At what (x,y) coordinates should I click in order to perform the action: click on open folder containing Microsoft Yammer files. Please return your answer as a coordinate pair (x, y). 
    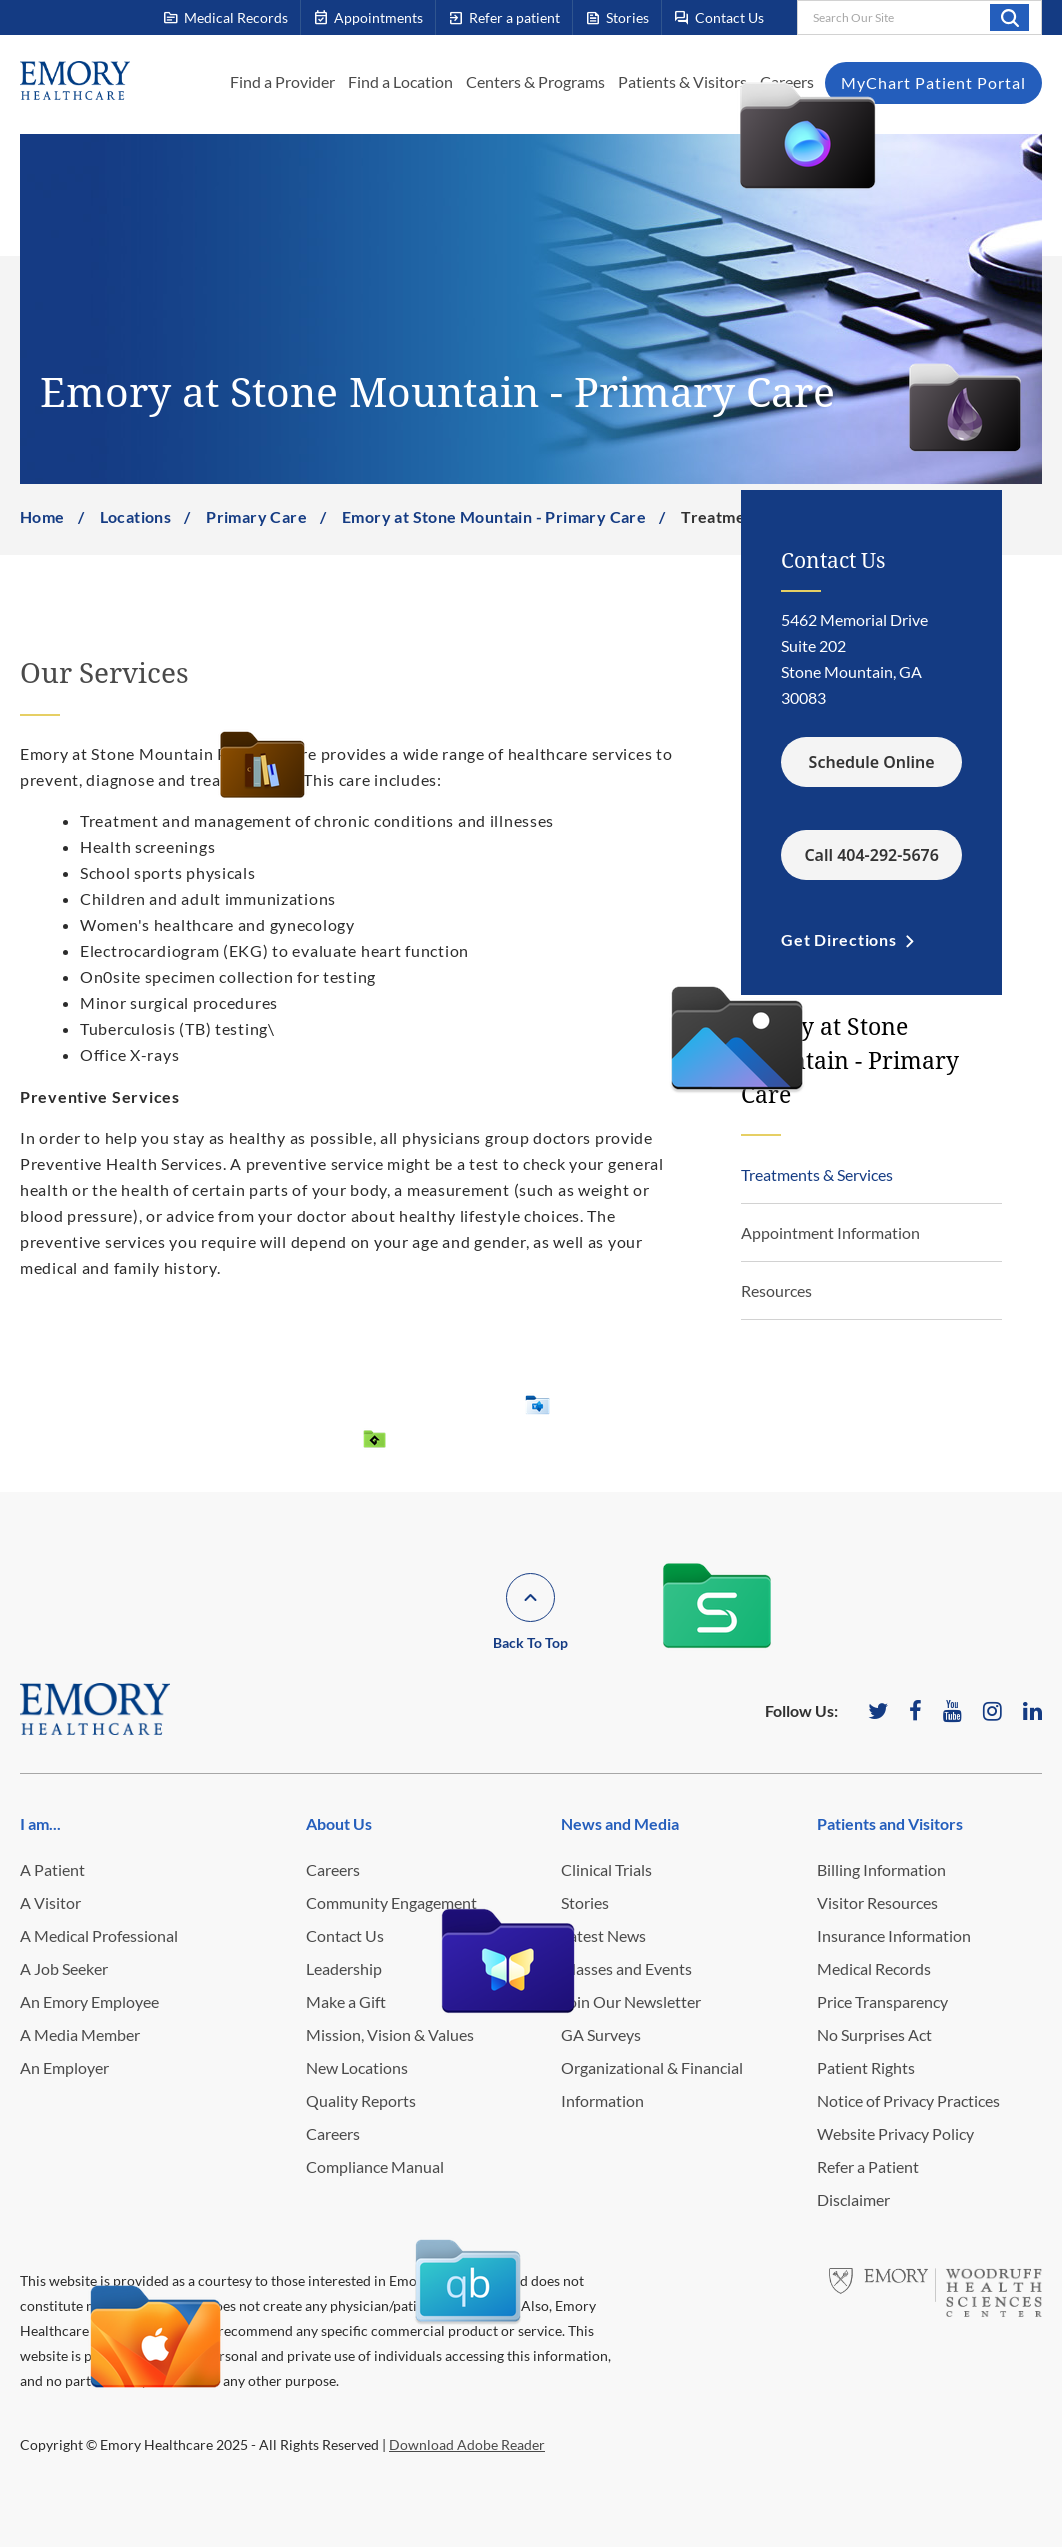
    Looking at the image, I should click on (537, 1405).